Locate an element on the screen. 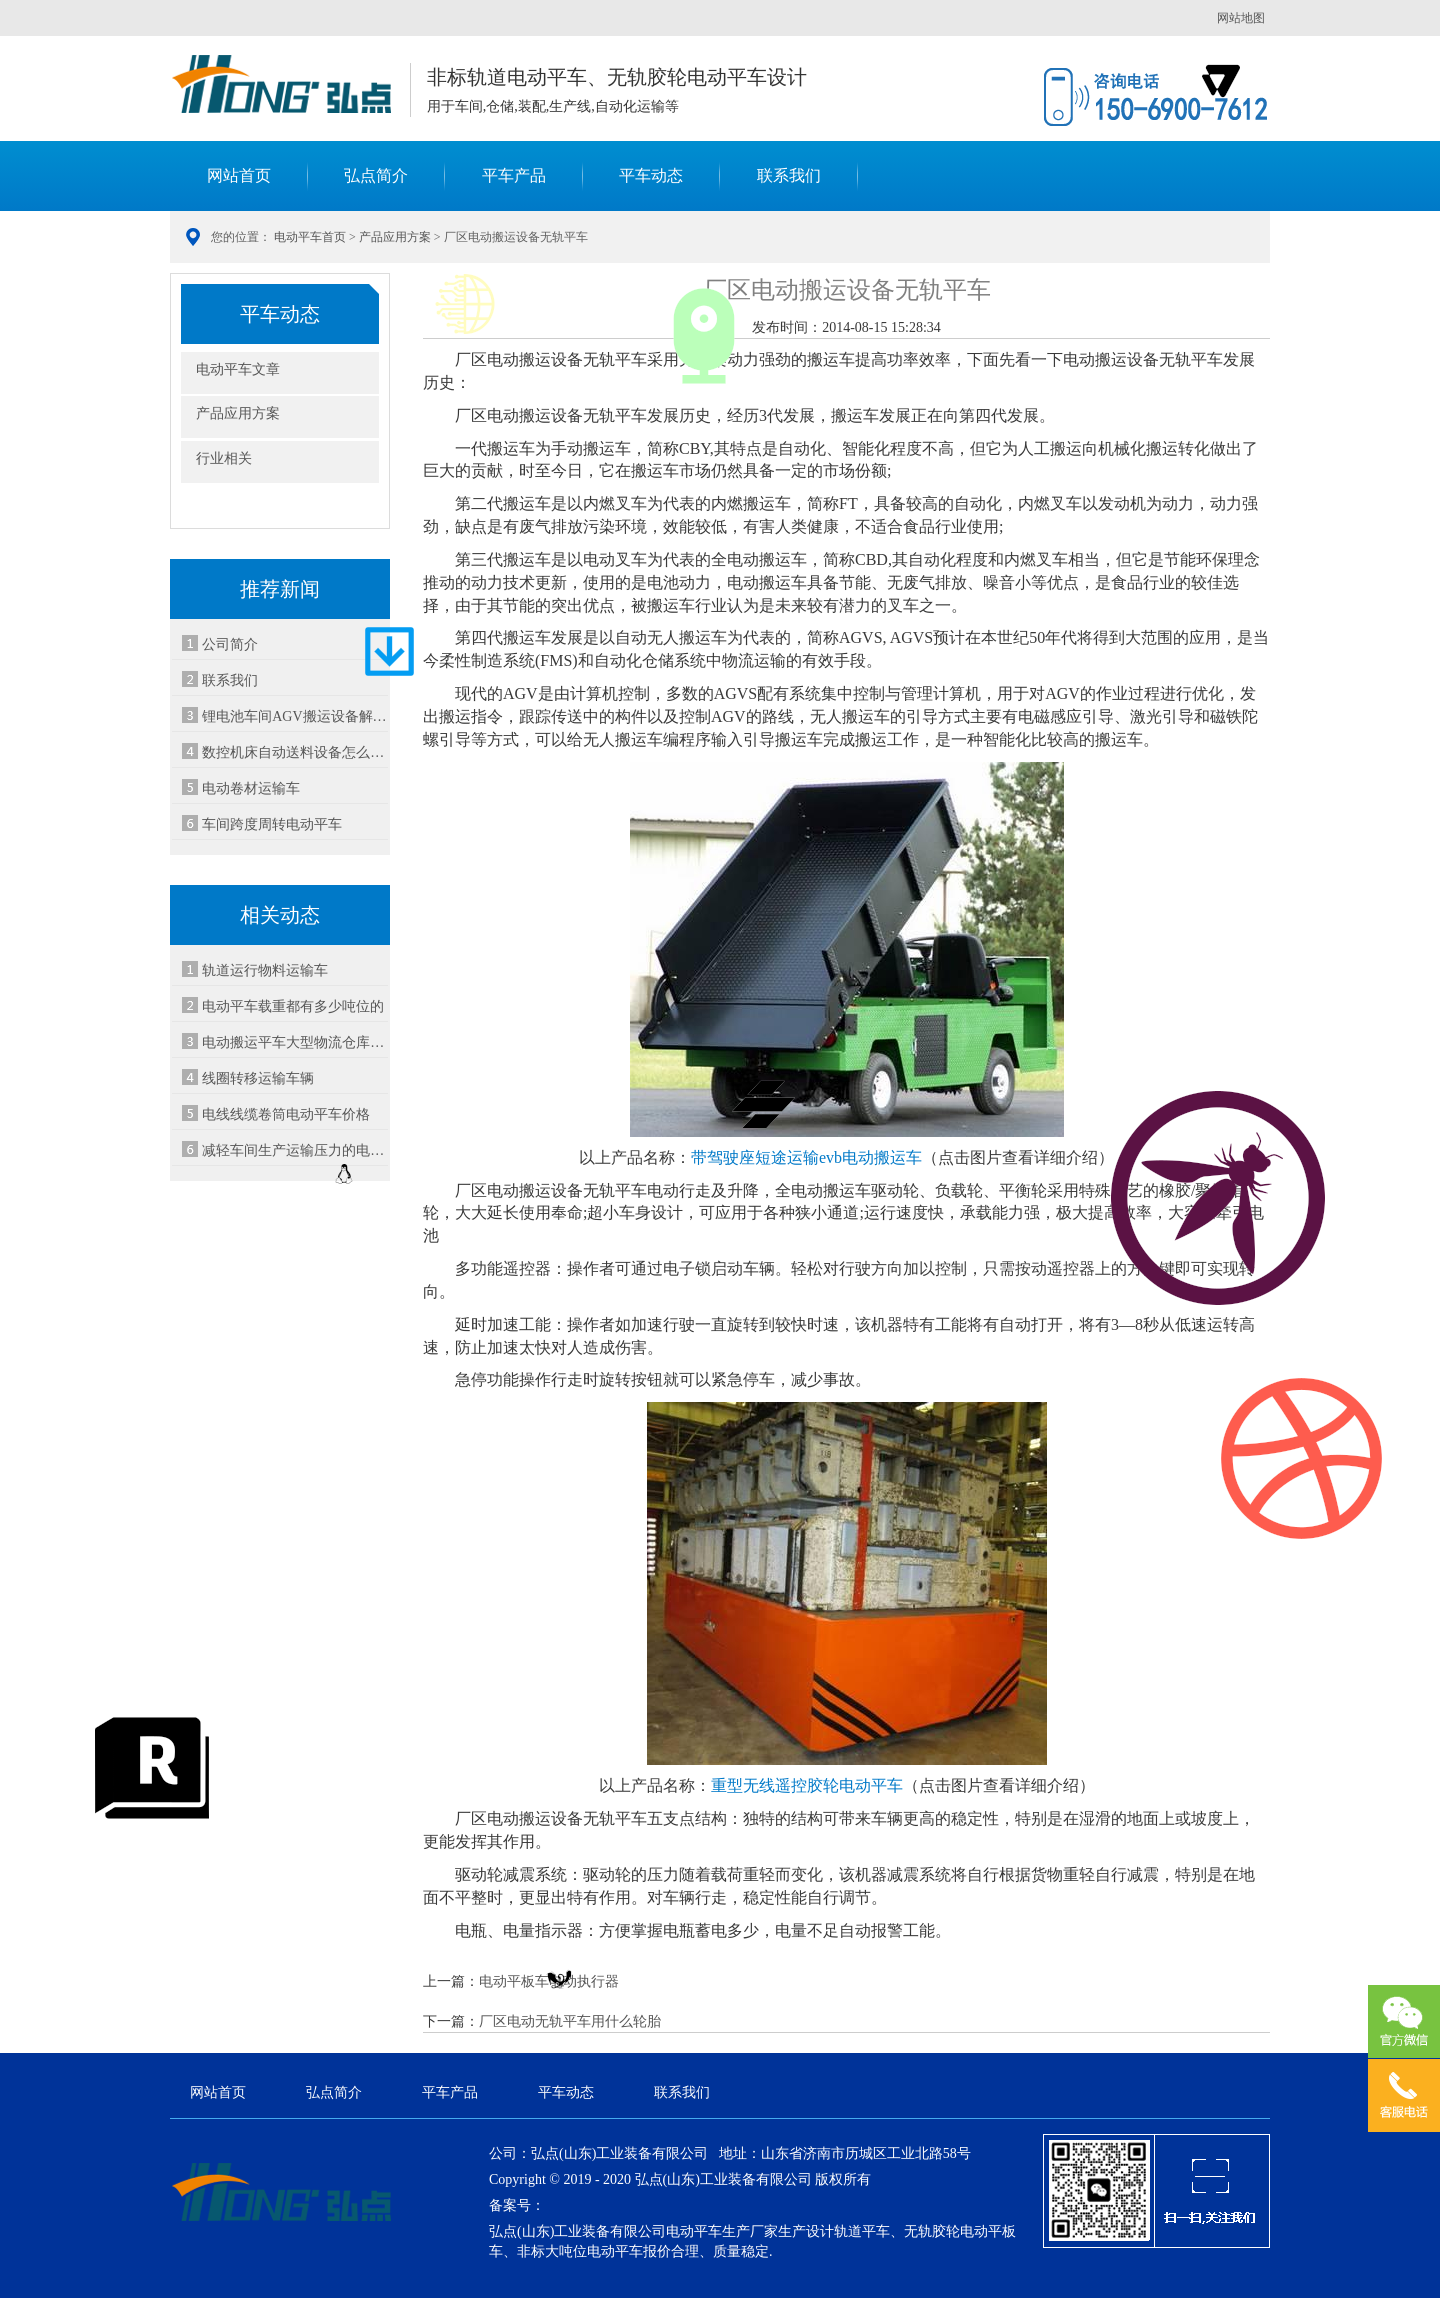 Image resolution: width=1440 pixels, height=2298 pixels. stencil brand logo is located at coordinates (763, 1104).